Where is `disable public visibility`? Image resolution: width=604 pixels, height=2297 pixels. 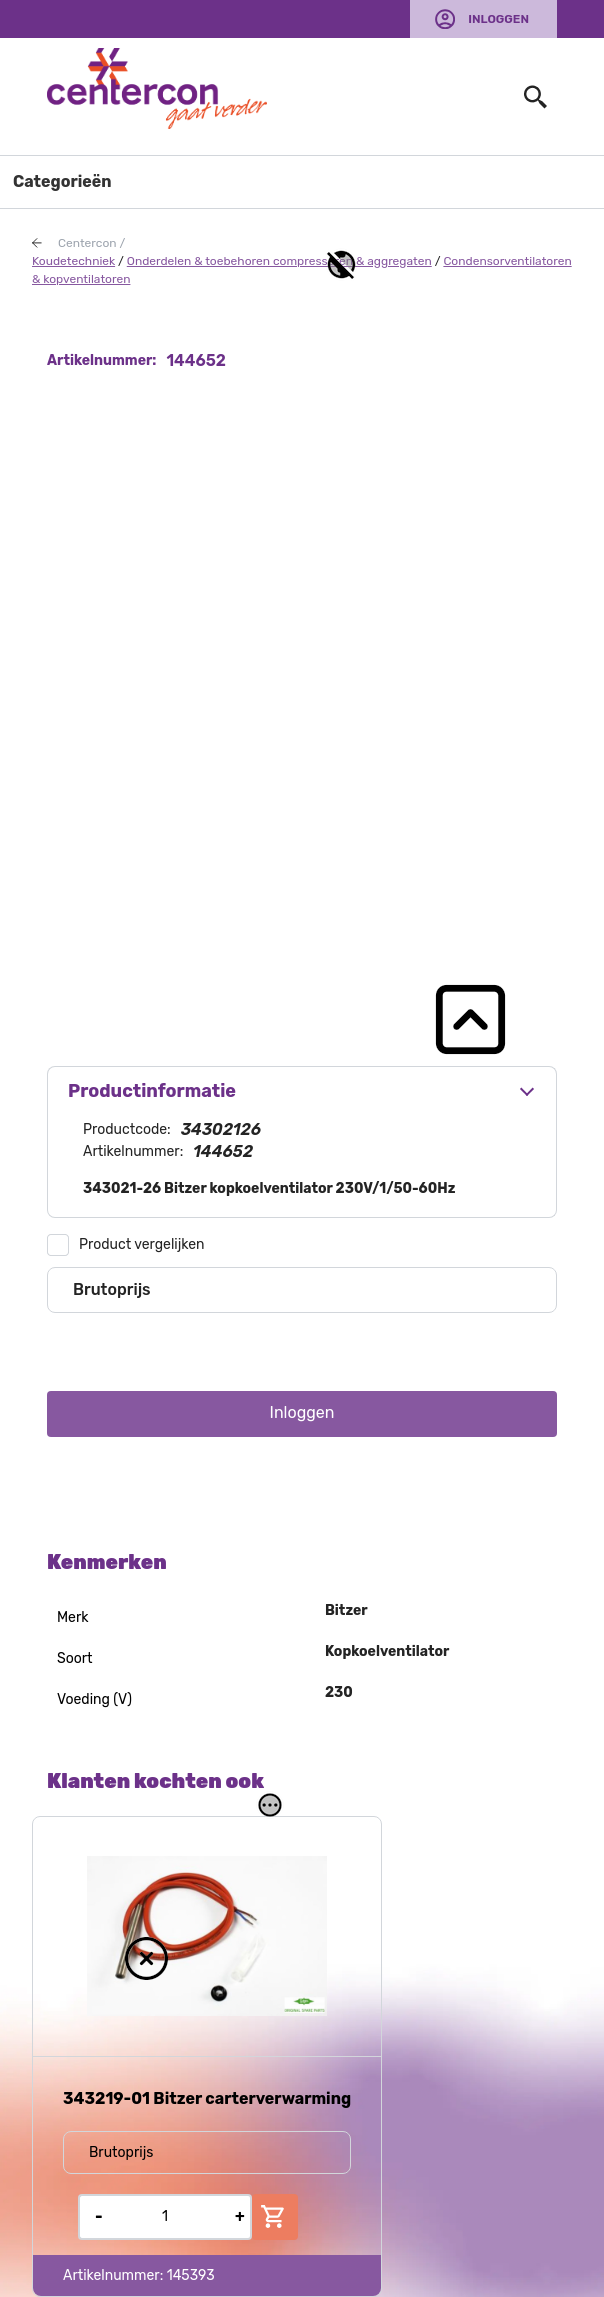
disable public visibility is located at coordinates (341, 264).